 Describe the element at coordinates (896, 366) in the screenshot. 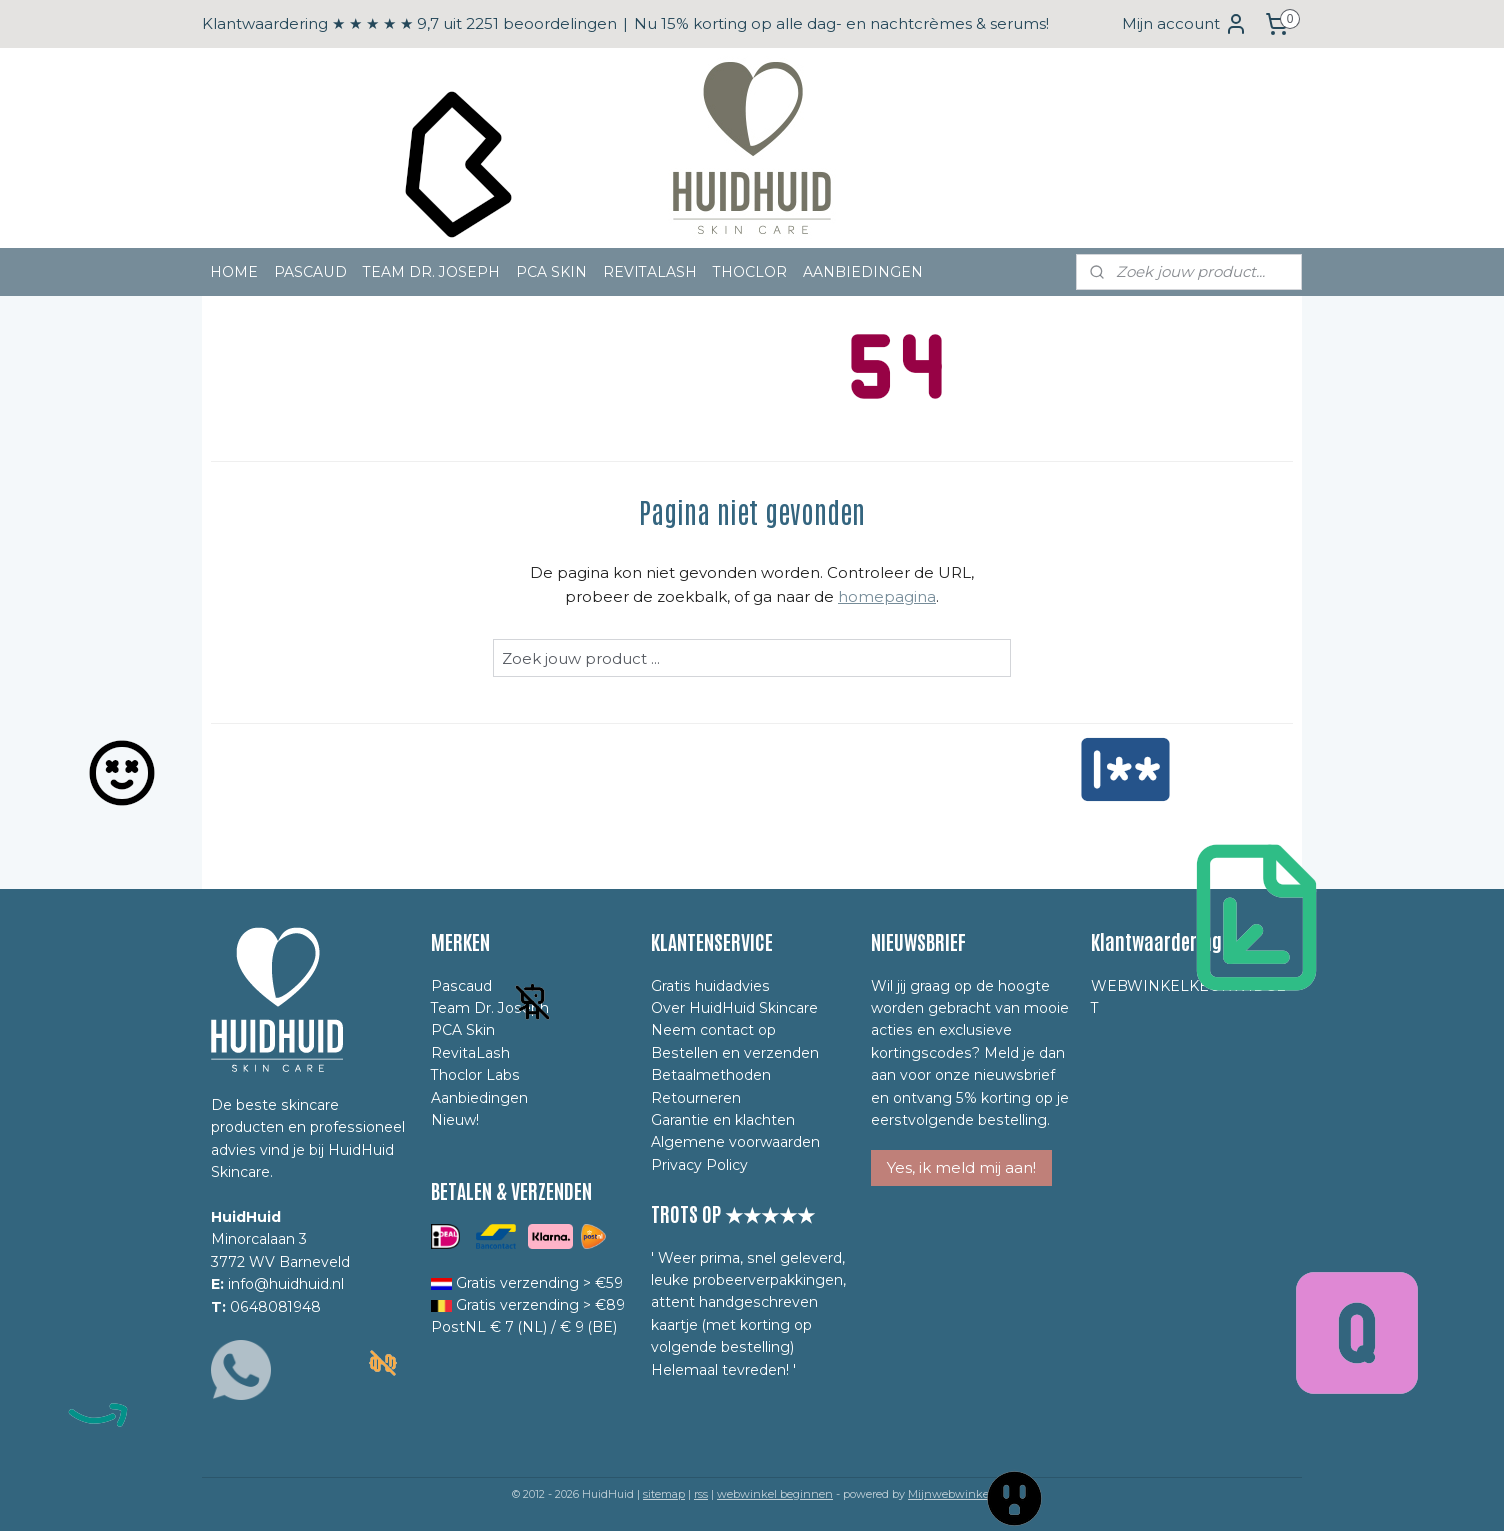

I see `indicates item number 54 in a list or sequence` at that location.